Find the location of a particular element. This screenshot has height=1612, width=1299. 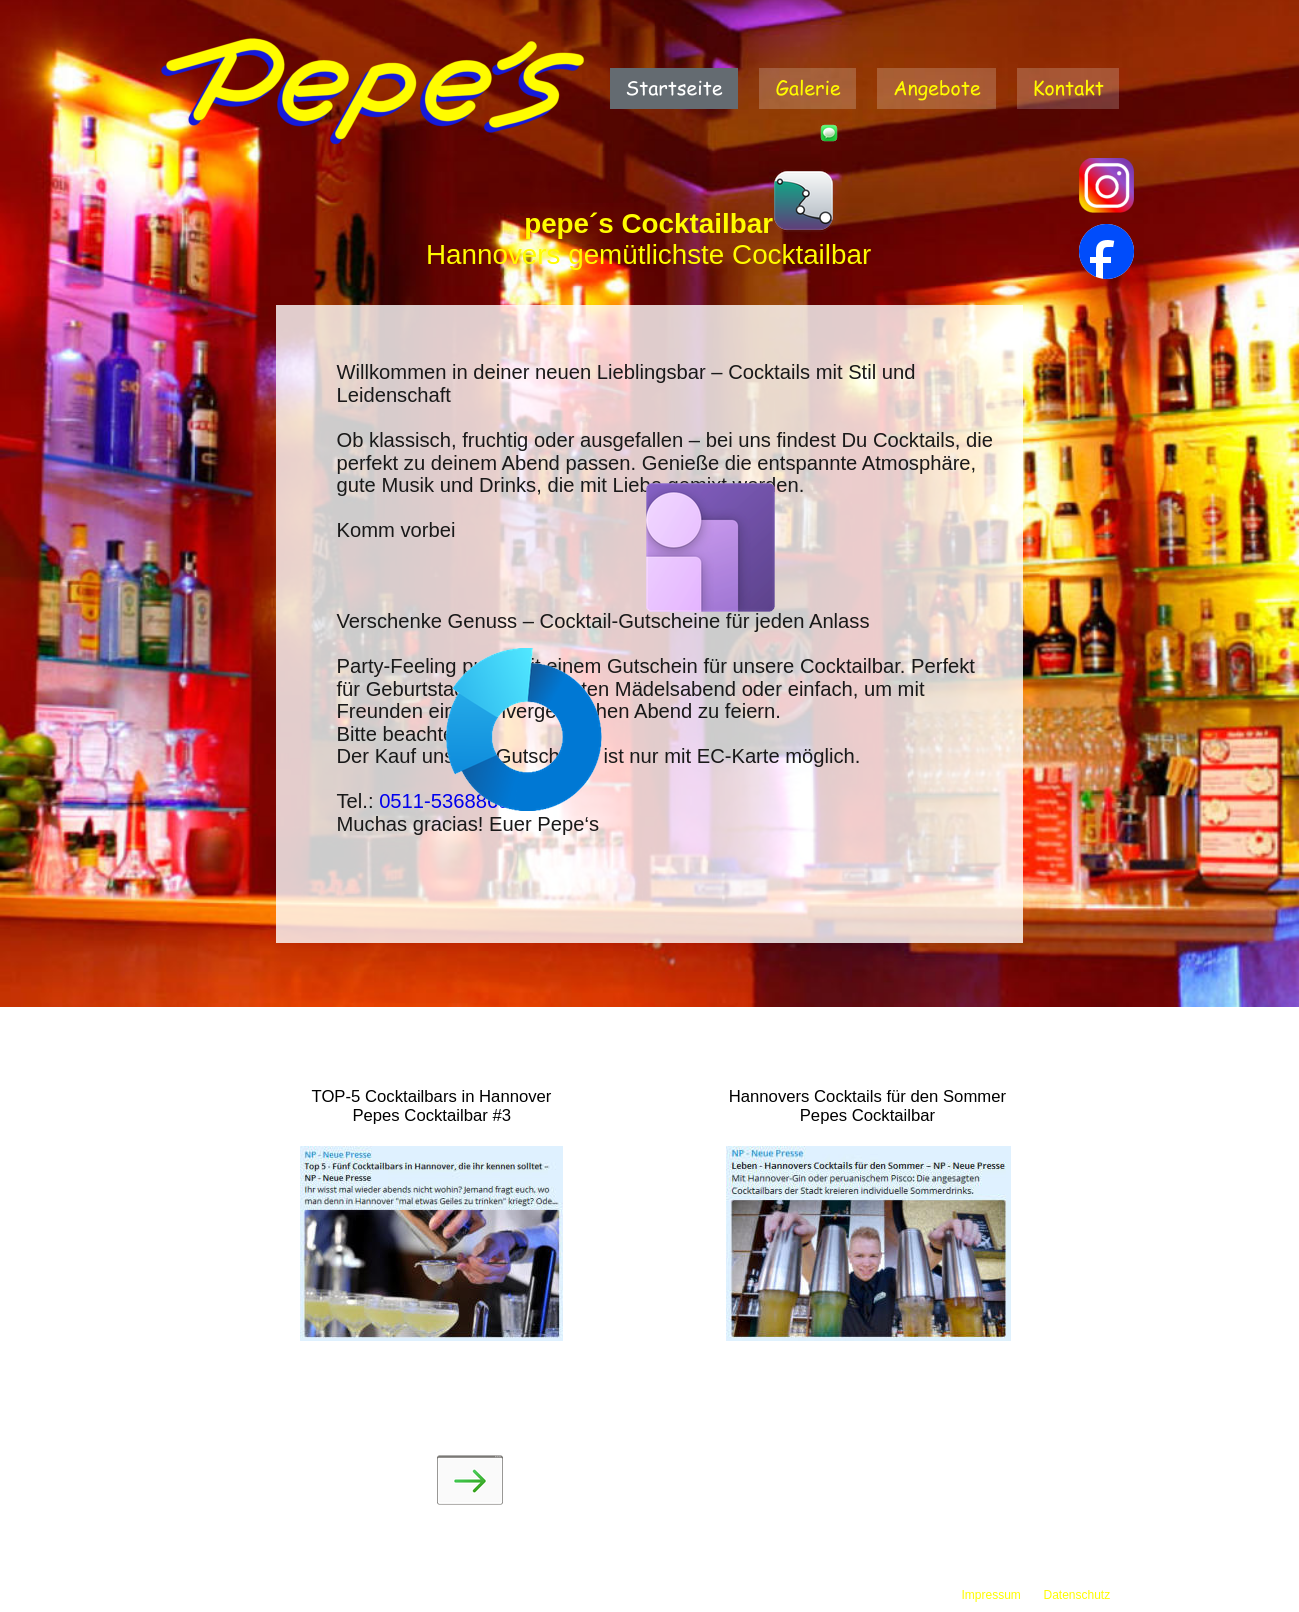

open the pricing app is located at coordinates (523, 729).